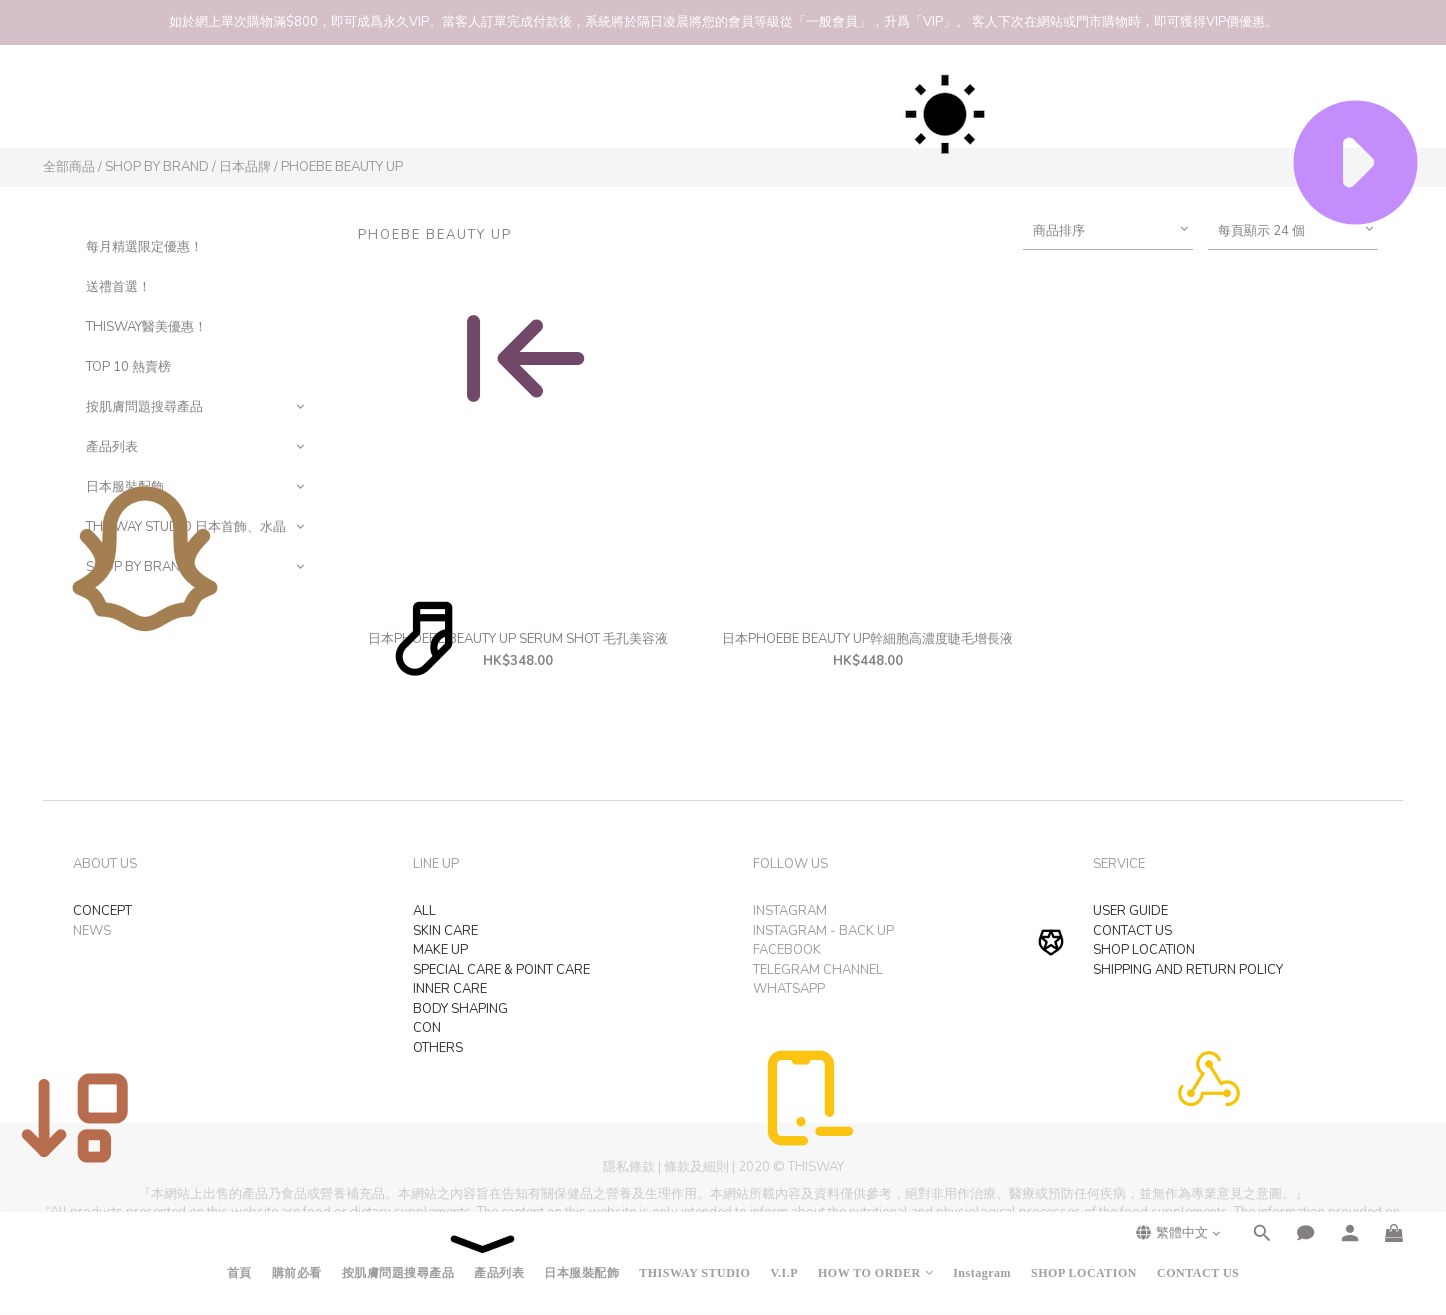  I want to click on auth0 identity platform logo, so click(1051, 942).